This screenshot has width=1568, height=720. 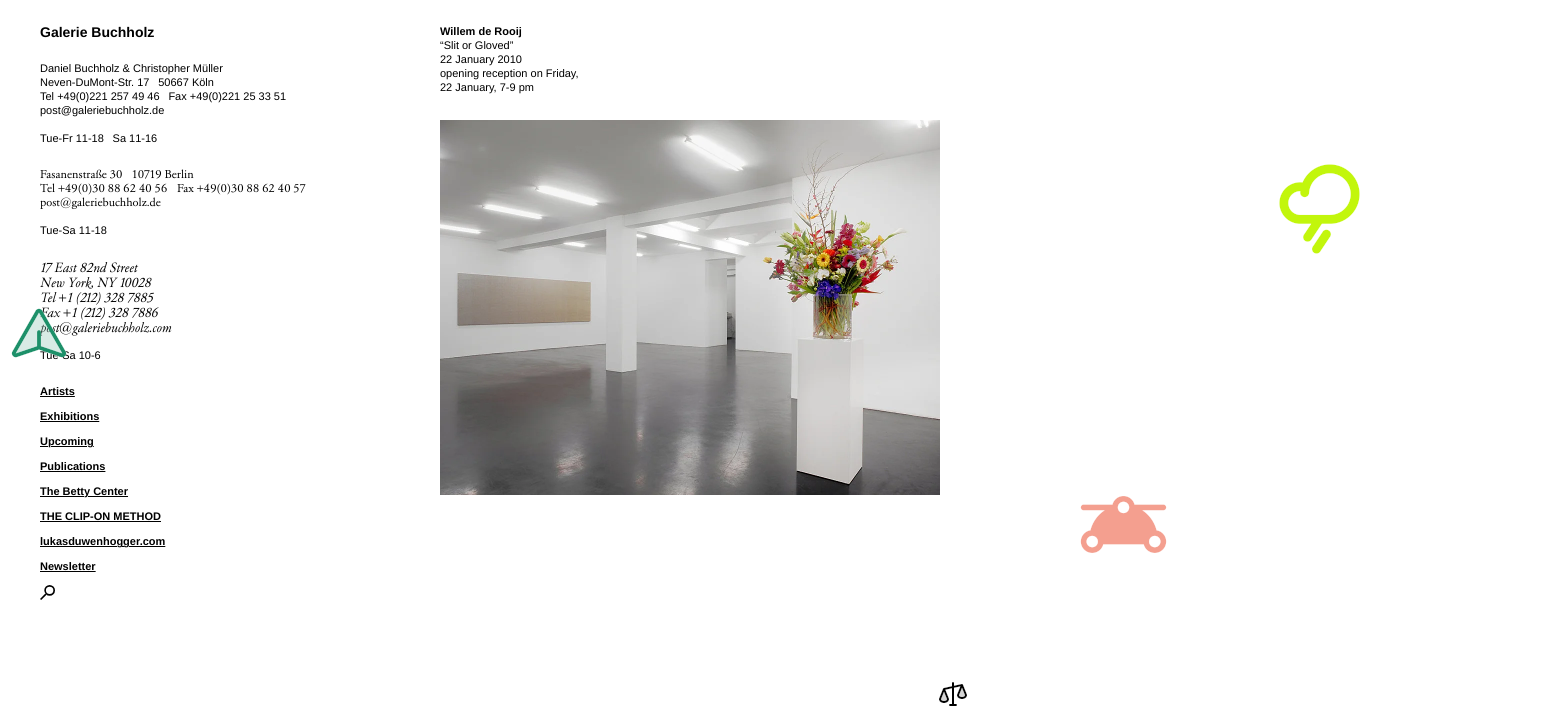 What do you see at coordinates (1123, 524) in the screenshot?
I see `access vector path editing tools` at bounding box center [1123, 524].